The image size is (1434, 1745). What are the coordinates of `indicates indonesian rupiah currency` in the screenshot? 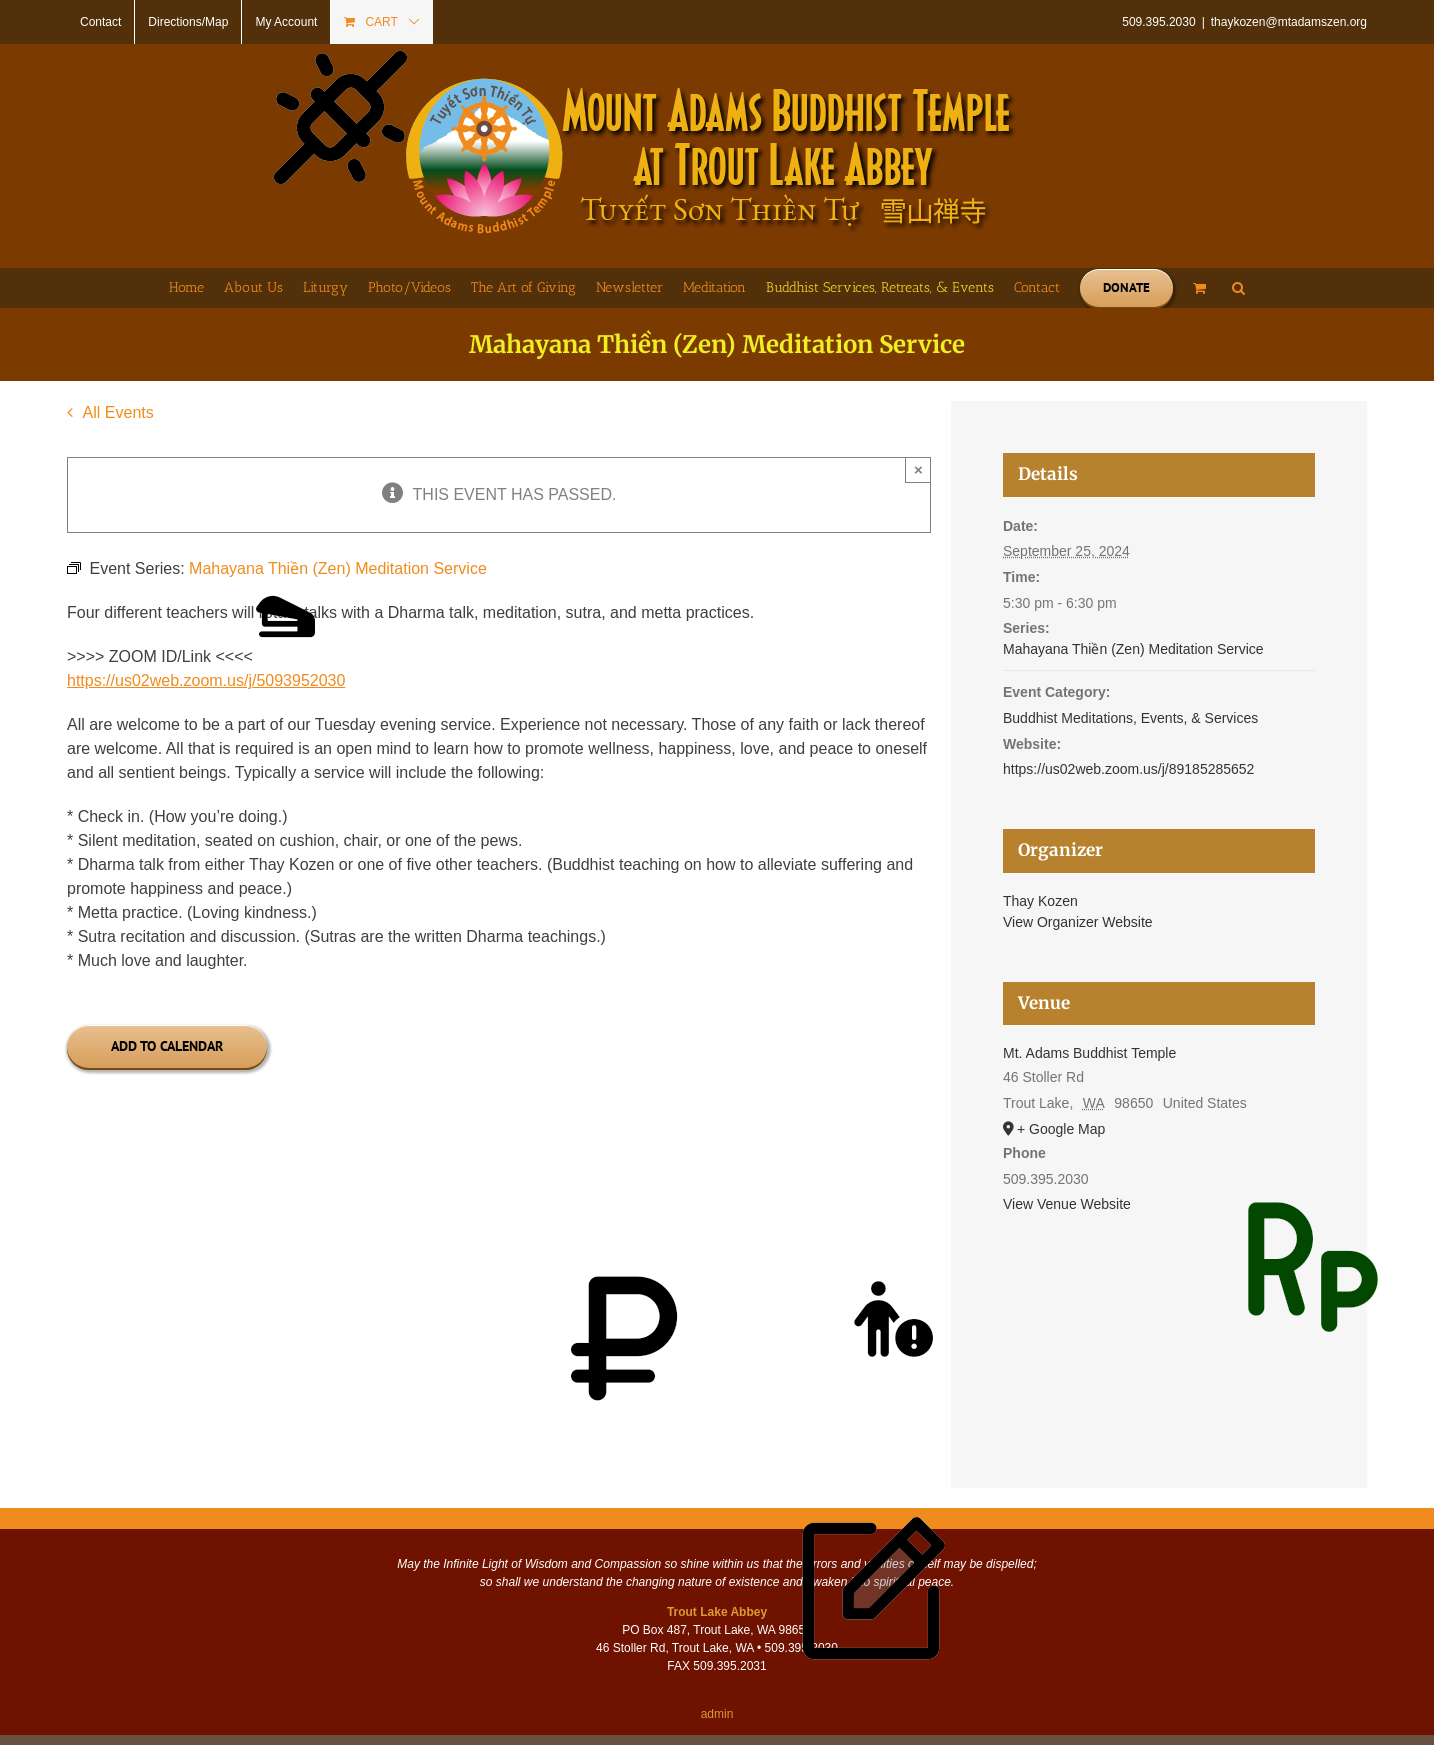 It's located at (1313, 1259).